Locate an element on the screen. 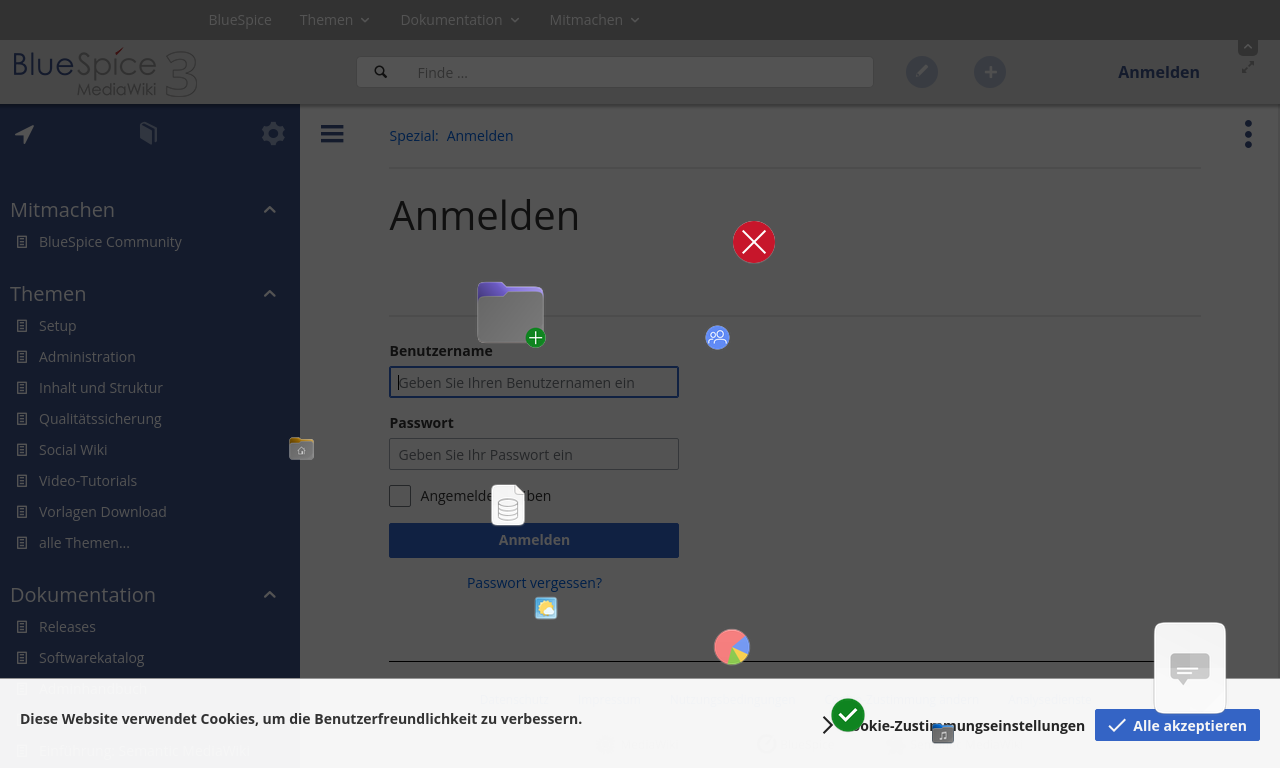 Image resolution: width=1280 pixels, height=768 pixels. create a new folder is located at coordinates (510, 312).